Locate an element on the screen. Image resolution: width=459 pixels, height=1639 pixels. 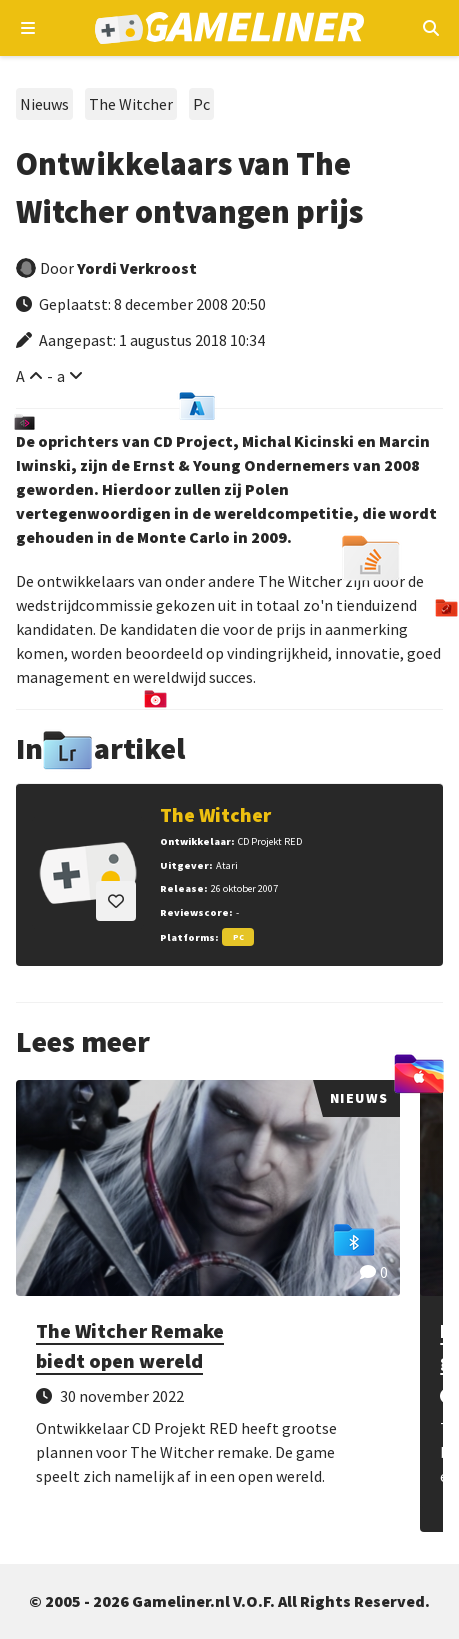
open folder in macos big sur style is located at coordinates (419, 1075).